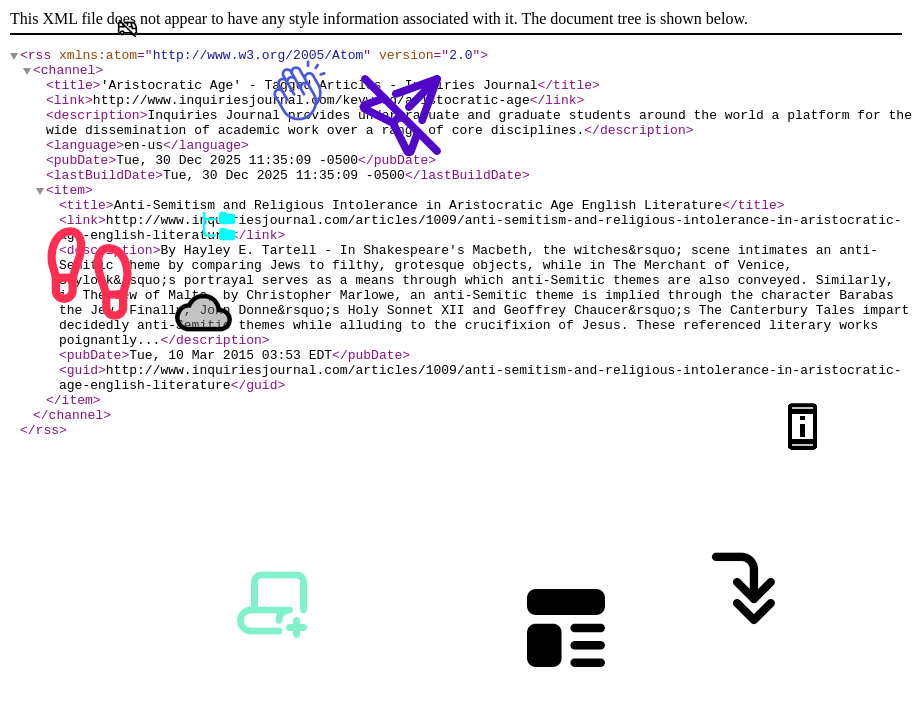 This screenshot has width=912, height=720. Describe the element at coordinates (219, 226) in the screenshot. I see `browse folder hierarchy` at that location.